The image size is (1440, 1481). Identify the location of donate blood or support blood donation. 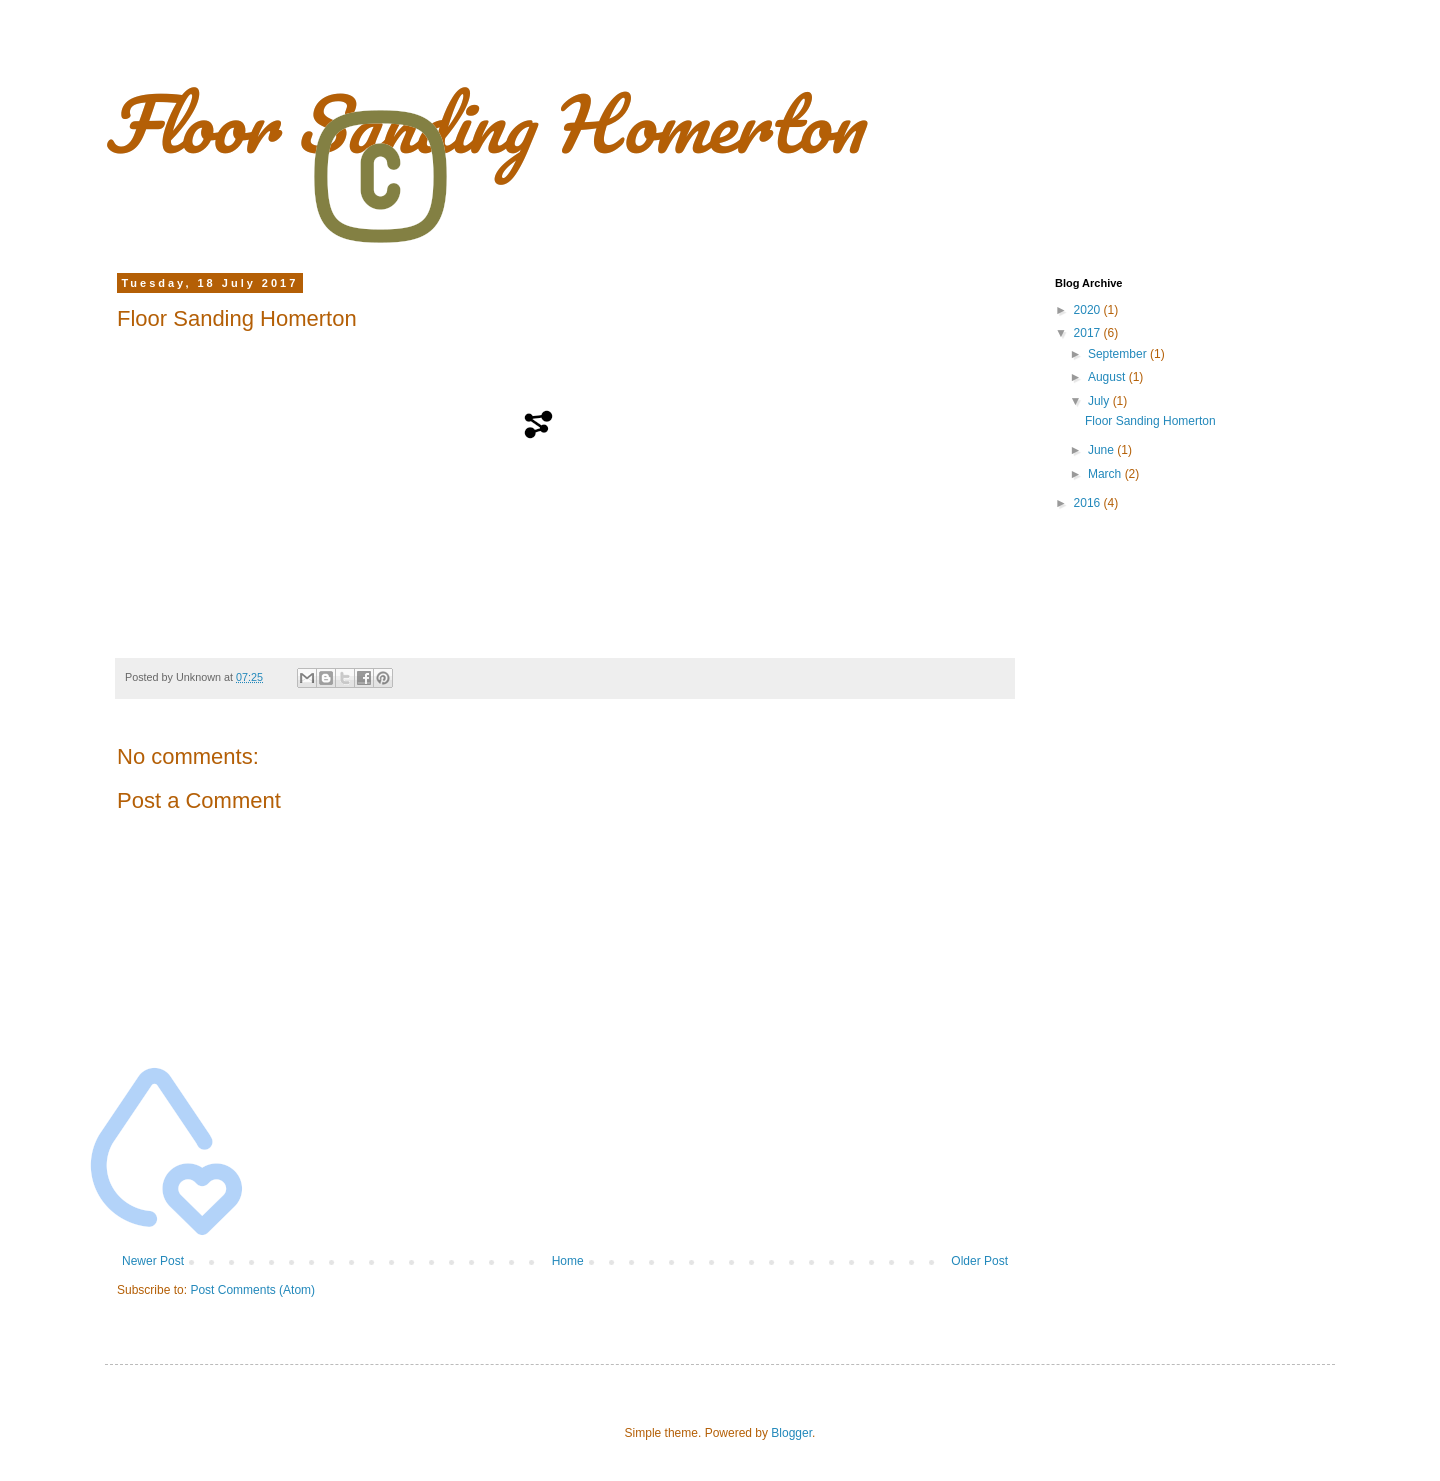
(154, 1147).